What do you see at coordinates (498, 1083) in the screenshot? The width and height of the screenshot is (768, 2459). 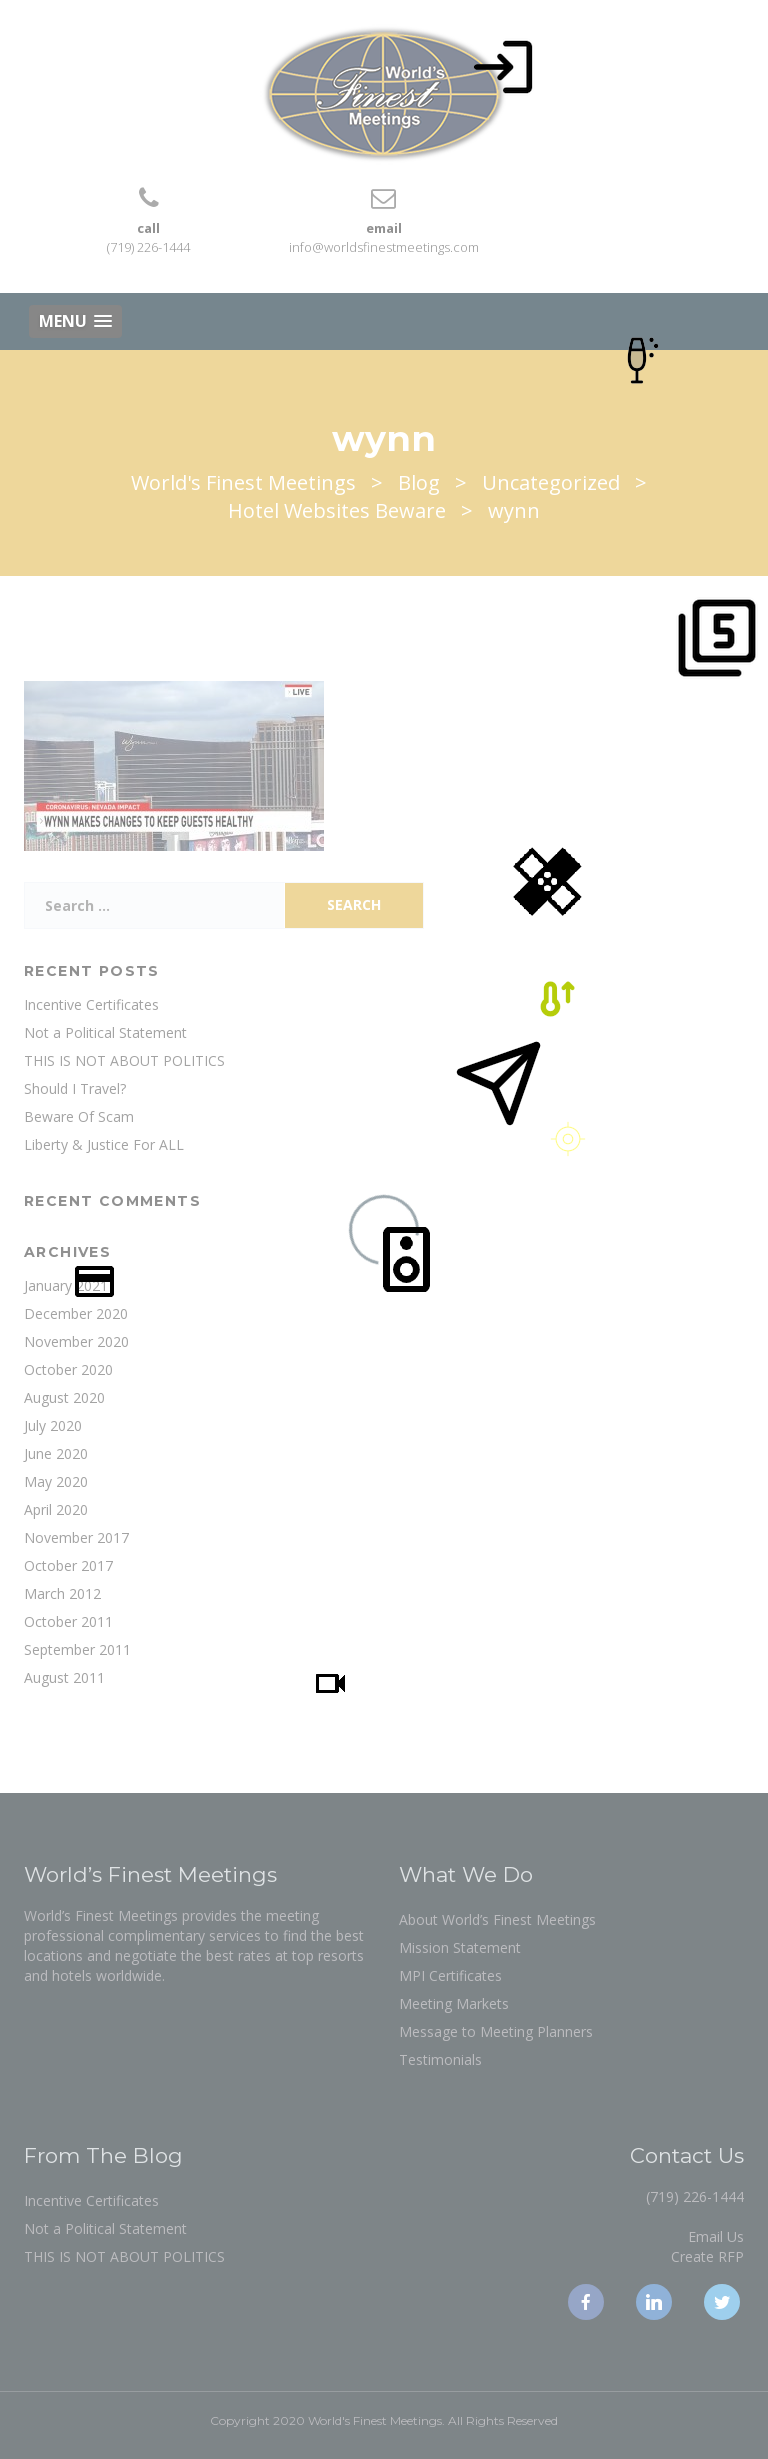 I see `send a message` at bounding box center [498, 1083].